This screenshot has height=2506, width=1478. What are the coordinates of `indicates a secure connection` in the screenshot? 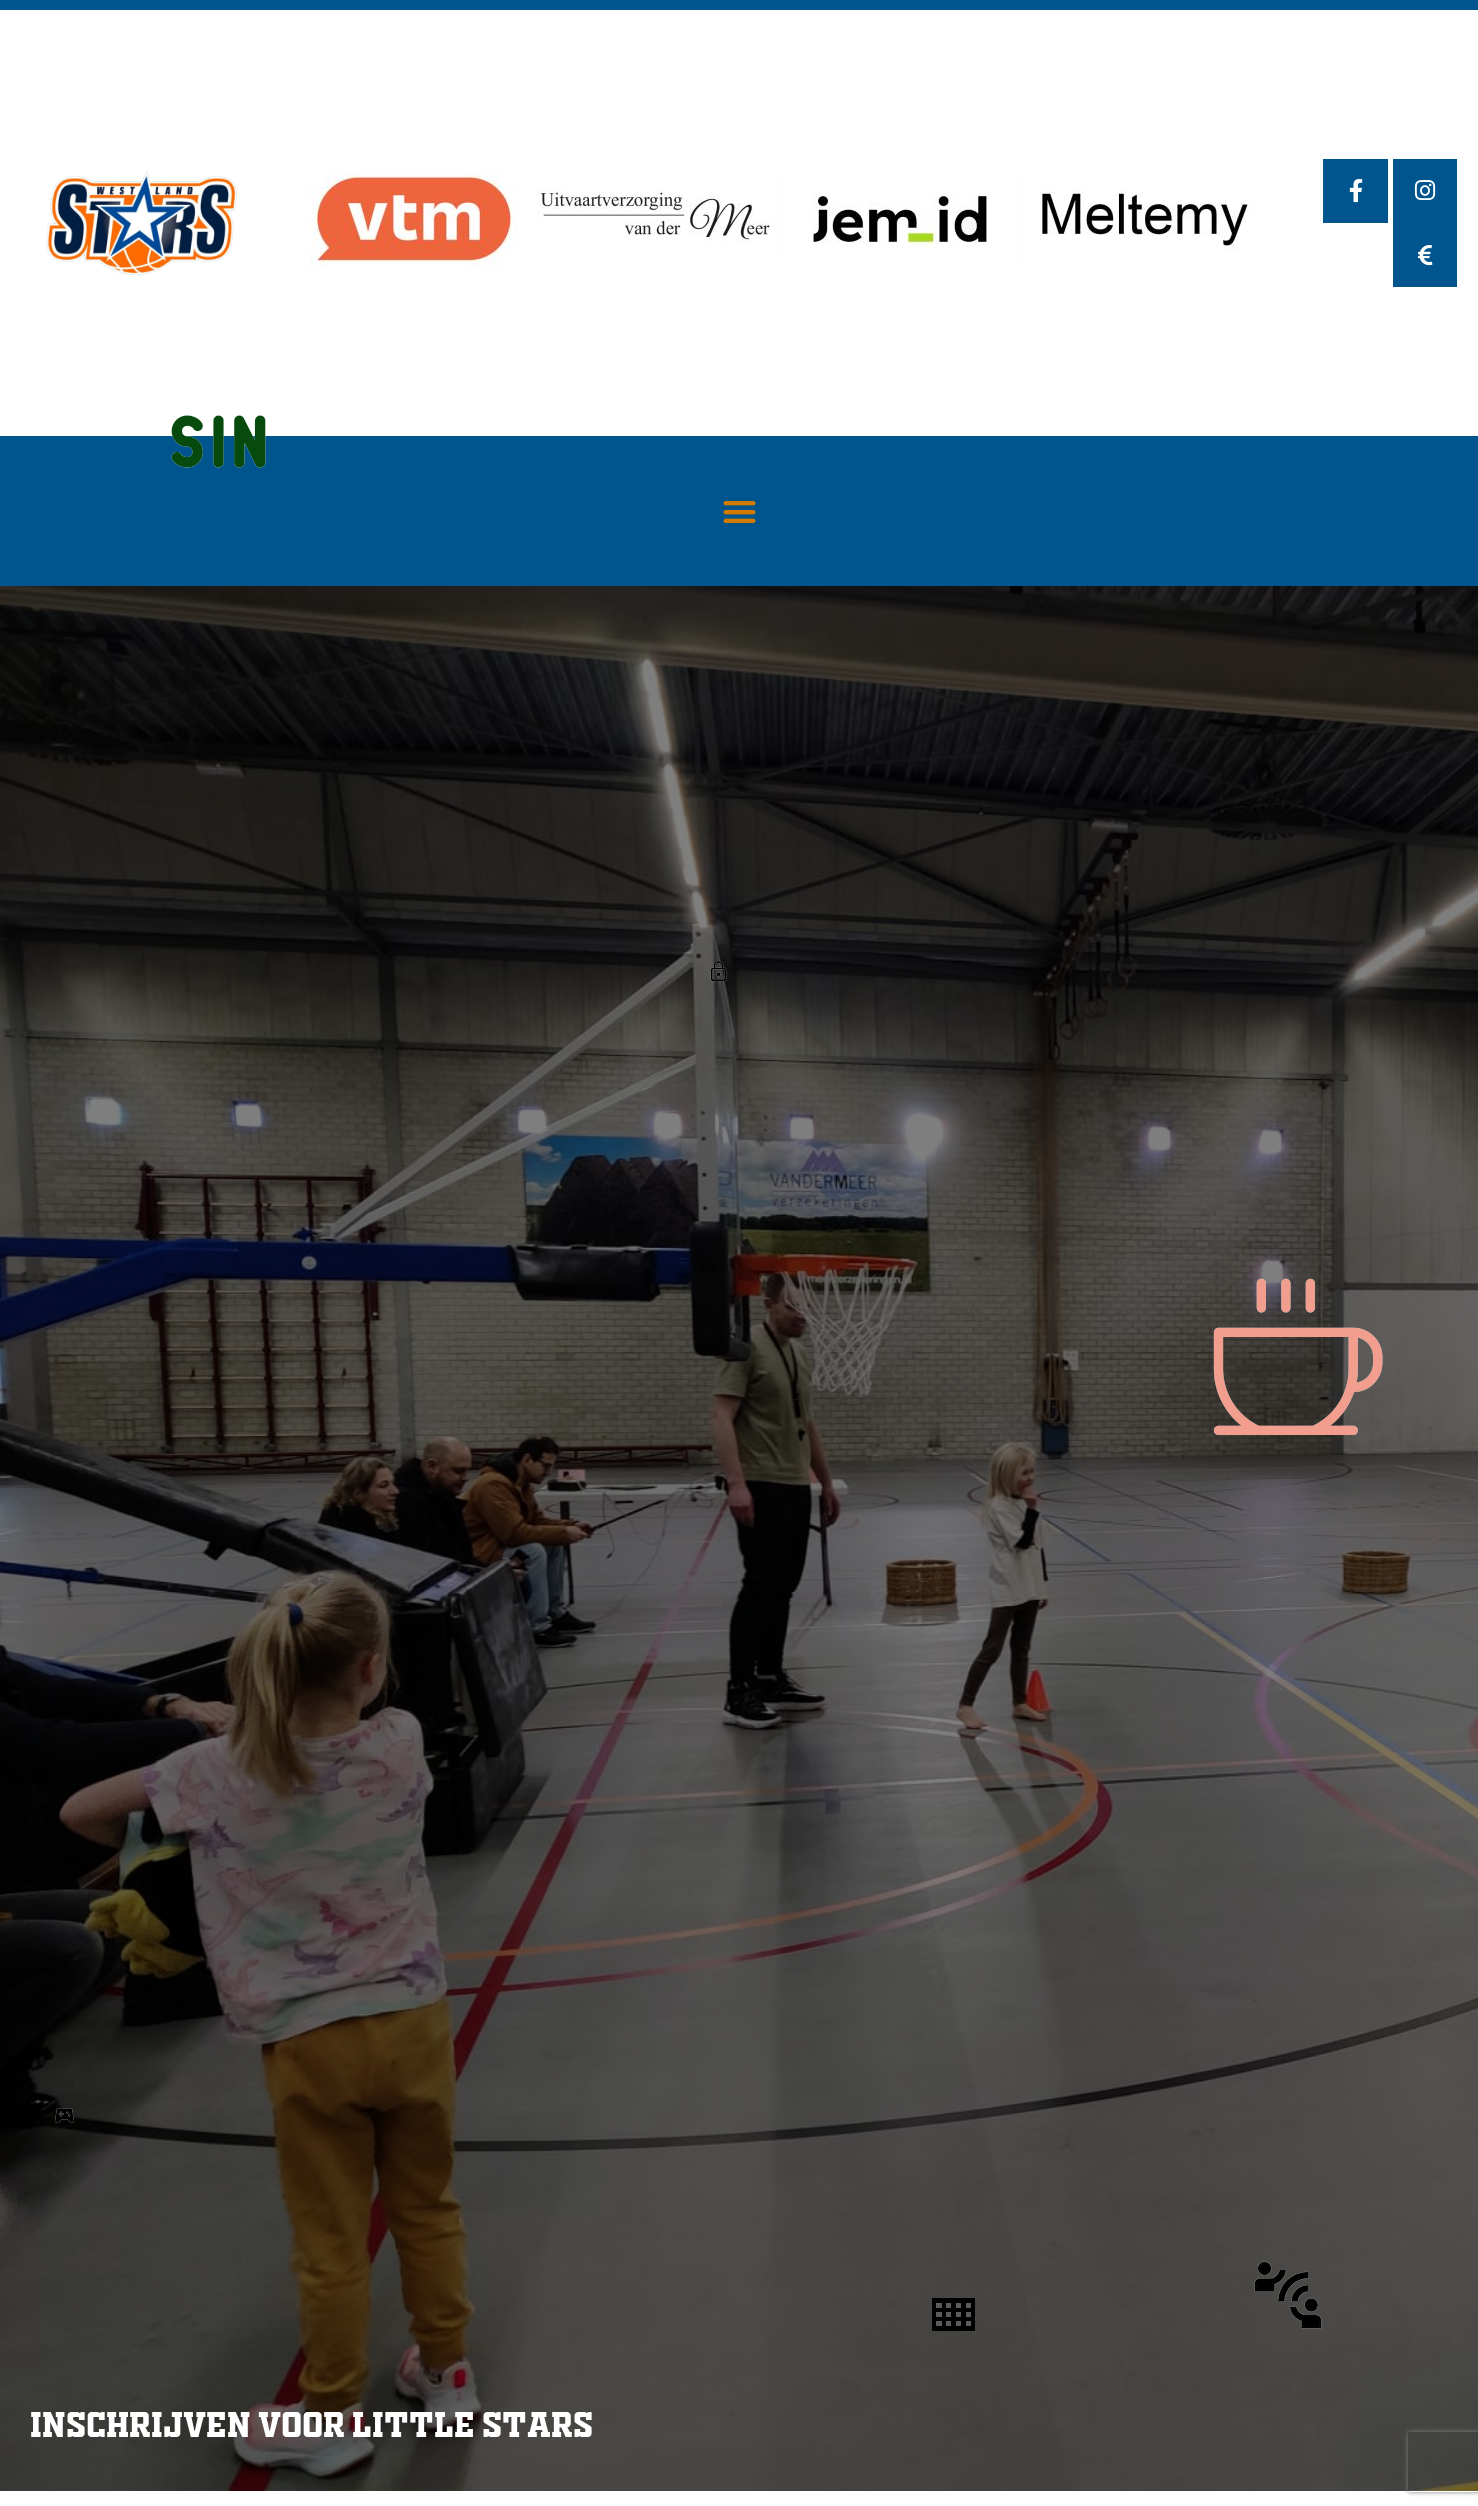 It's located at (718, 971).